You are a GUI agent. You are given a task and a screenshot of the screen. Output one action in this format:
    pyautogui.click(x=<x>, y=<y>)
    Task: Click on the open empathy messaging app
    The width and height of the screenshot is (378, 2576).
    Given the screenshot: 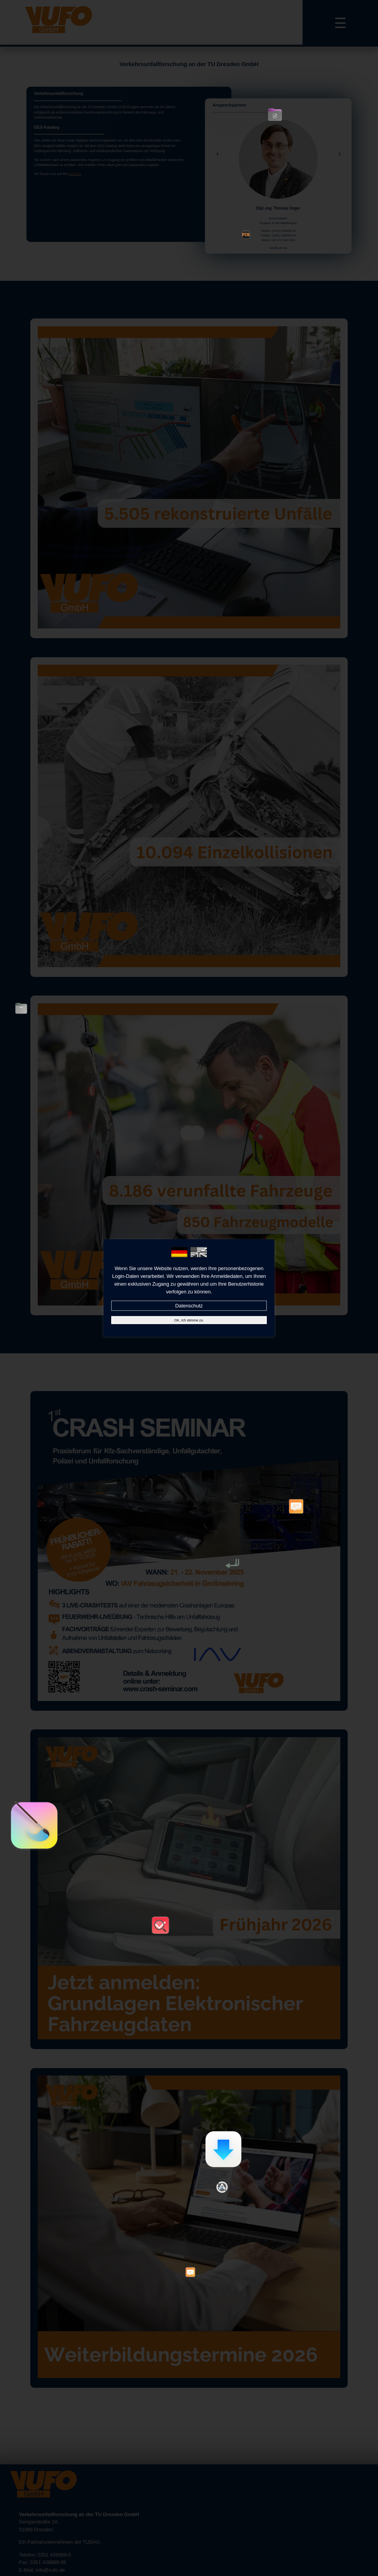 What is the action you would take?
    pyautogui.click(x=190, y=2272)
    